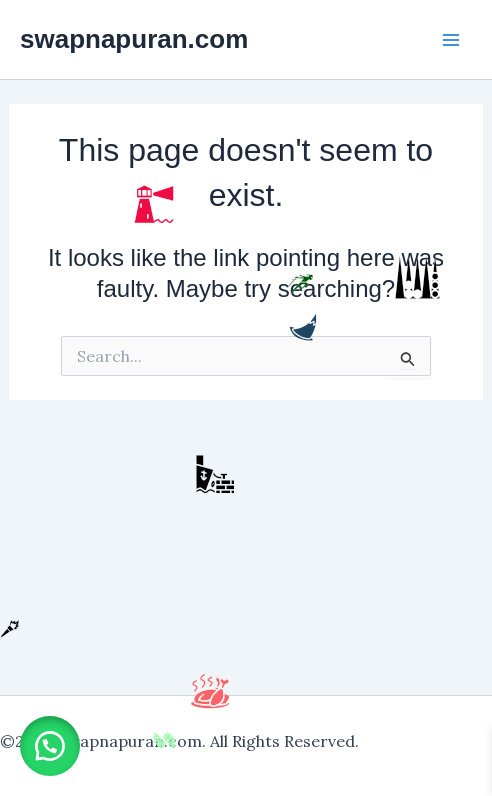 This screenshot has width=492, height=796. Describe the element at coordinates (154, 203) in the screenshot. I see `navigate to coastal or maritime features` at that location.